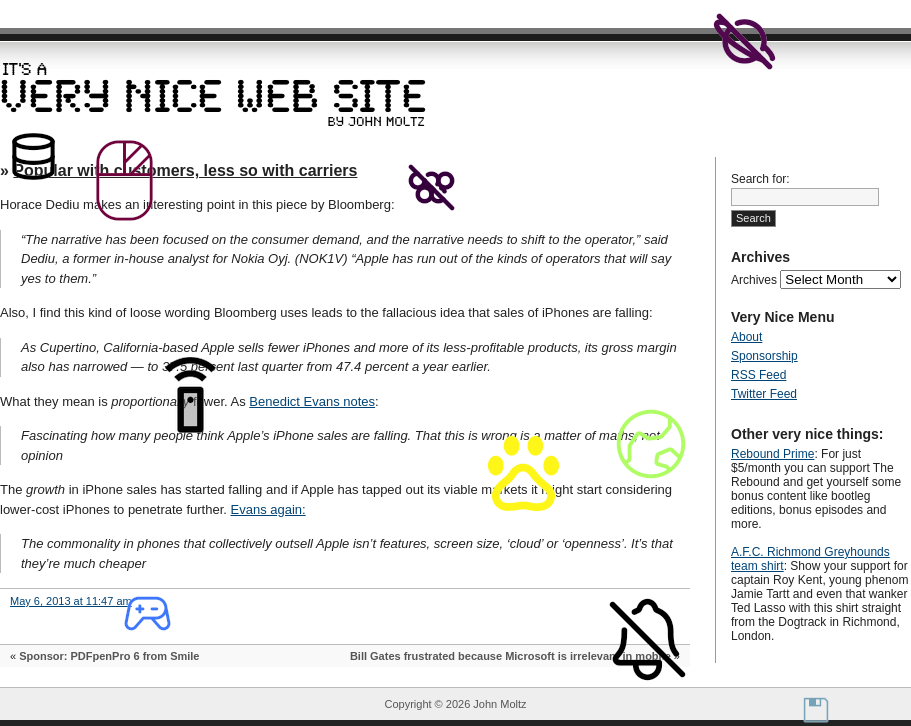 The height and width of the screenshot is (726, 911). Describe the element at coordinates (816, 710) in the screenshot. I see `save current file or document` at that location.